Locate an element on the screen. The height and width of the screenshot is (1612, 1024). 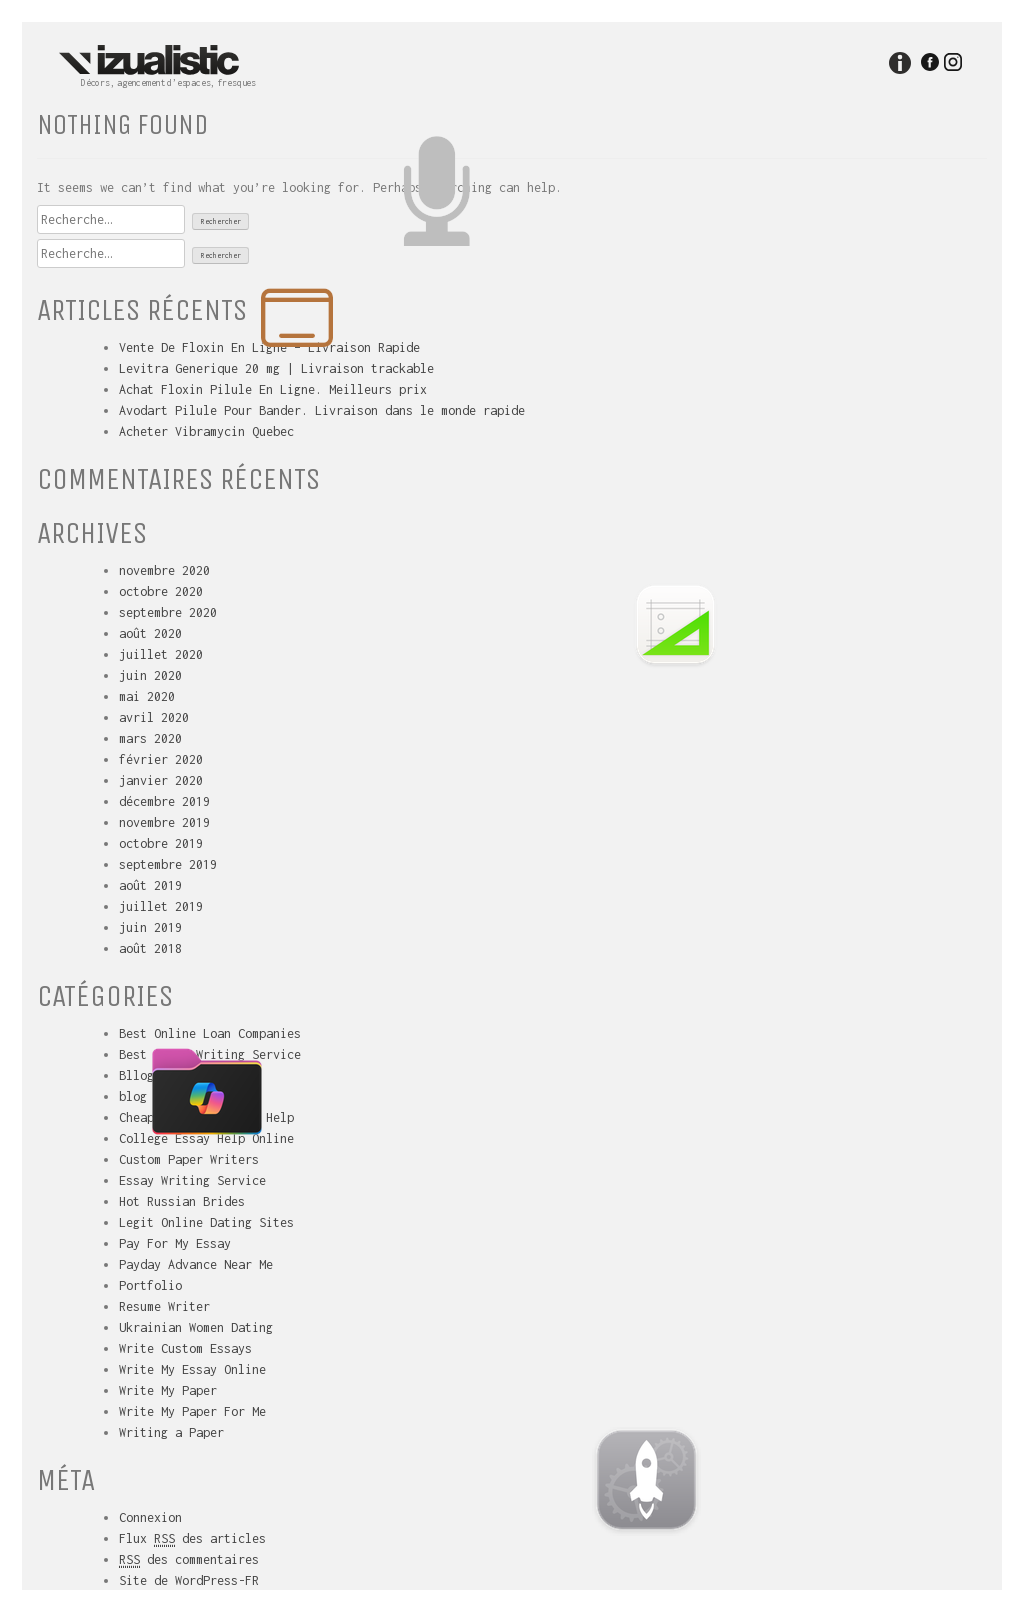
manage startup programs and applications is located at coordinates (646, 1481).